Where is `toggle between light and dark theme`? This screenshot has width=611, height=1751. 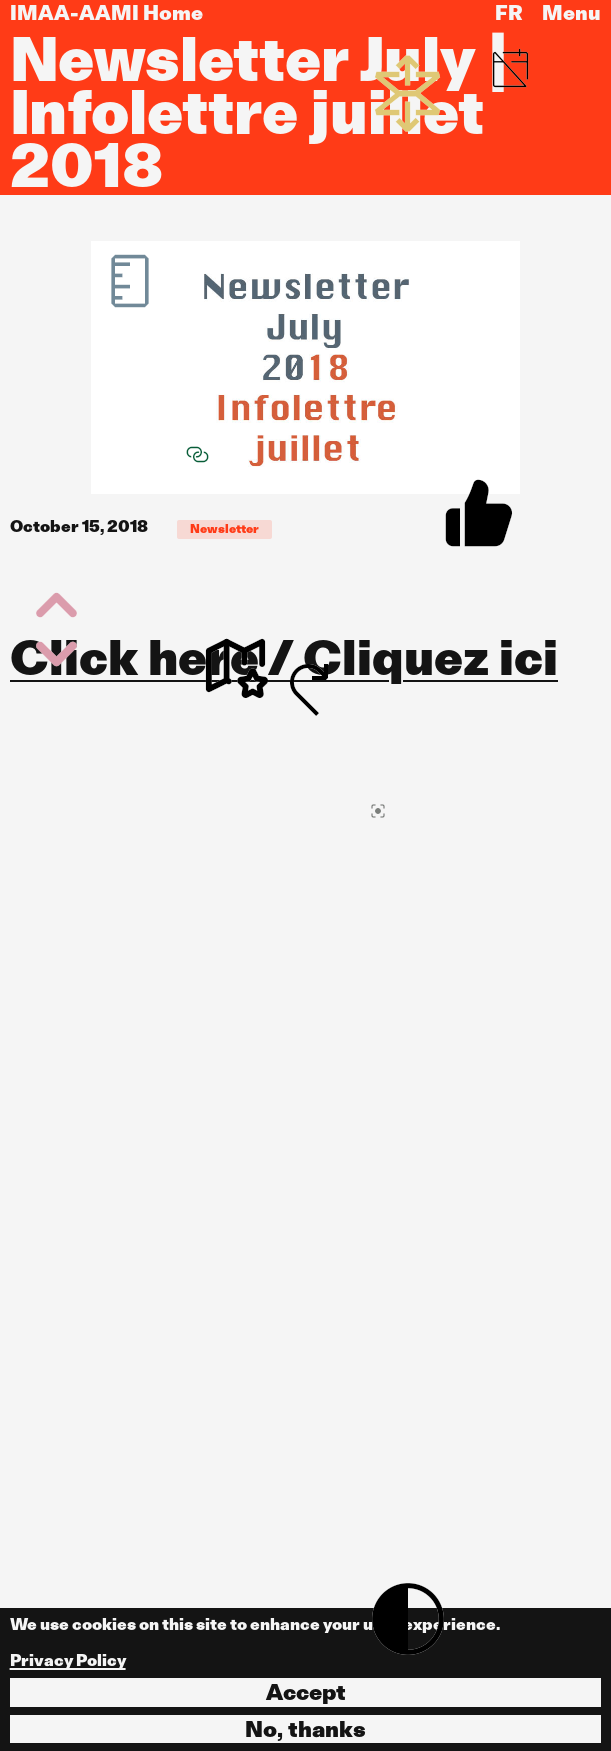 toggle between light and dark theme is located at coordinates (408, 1619).